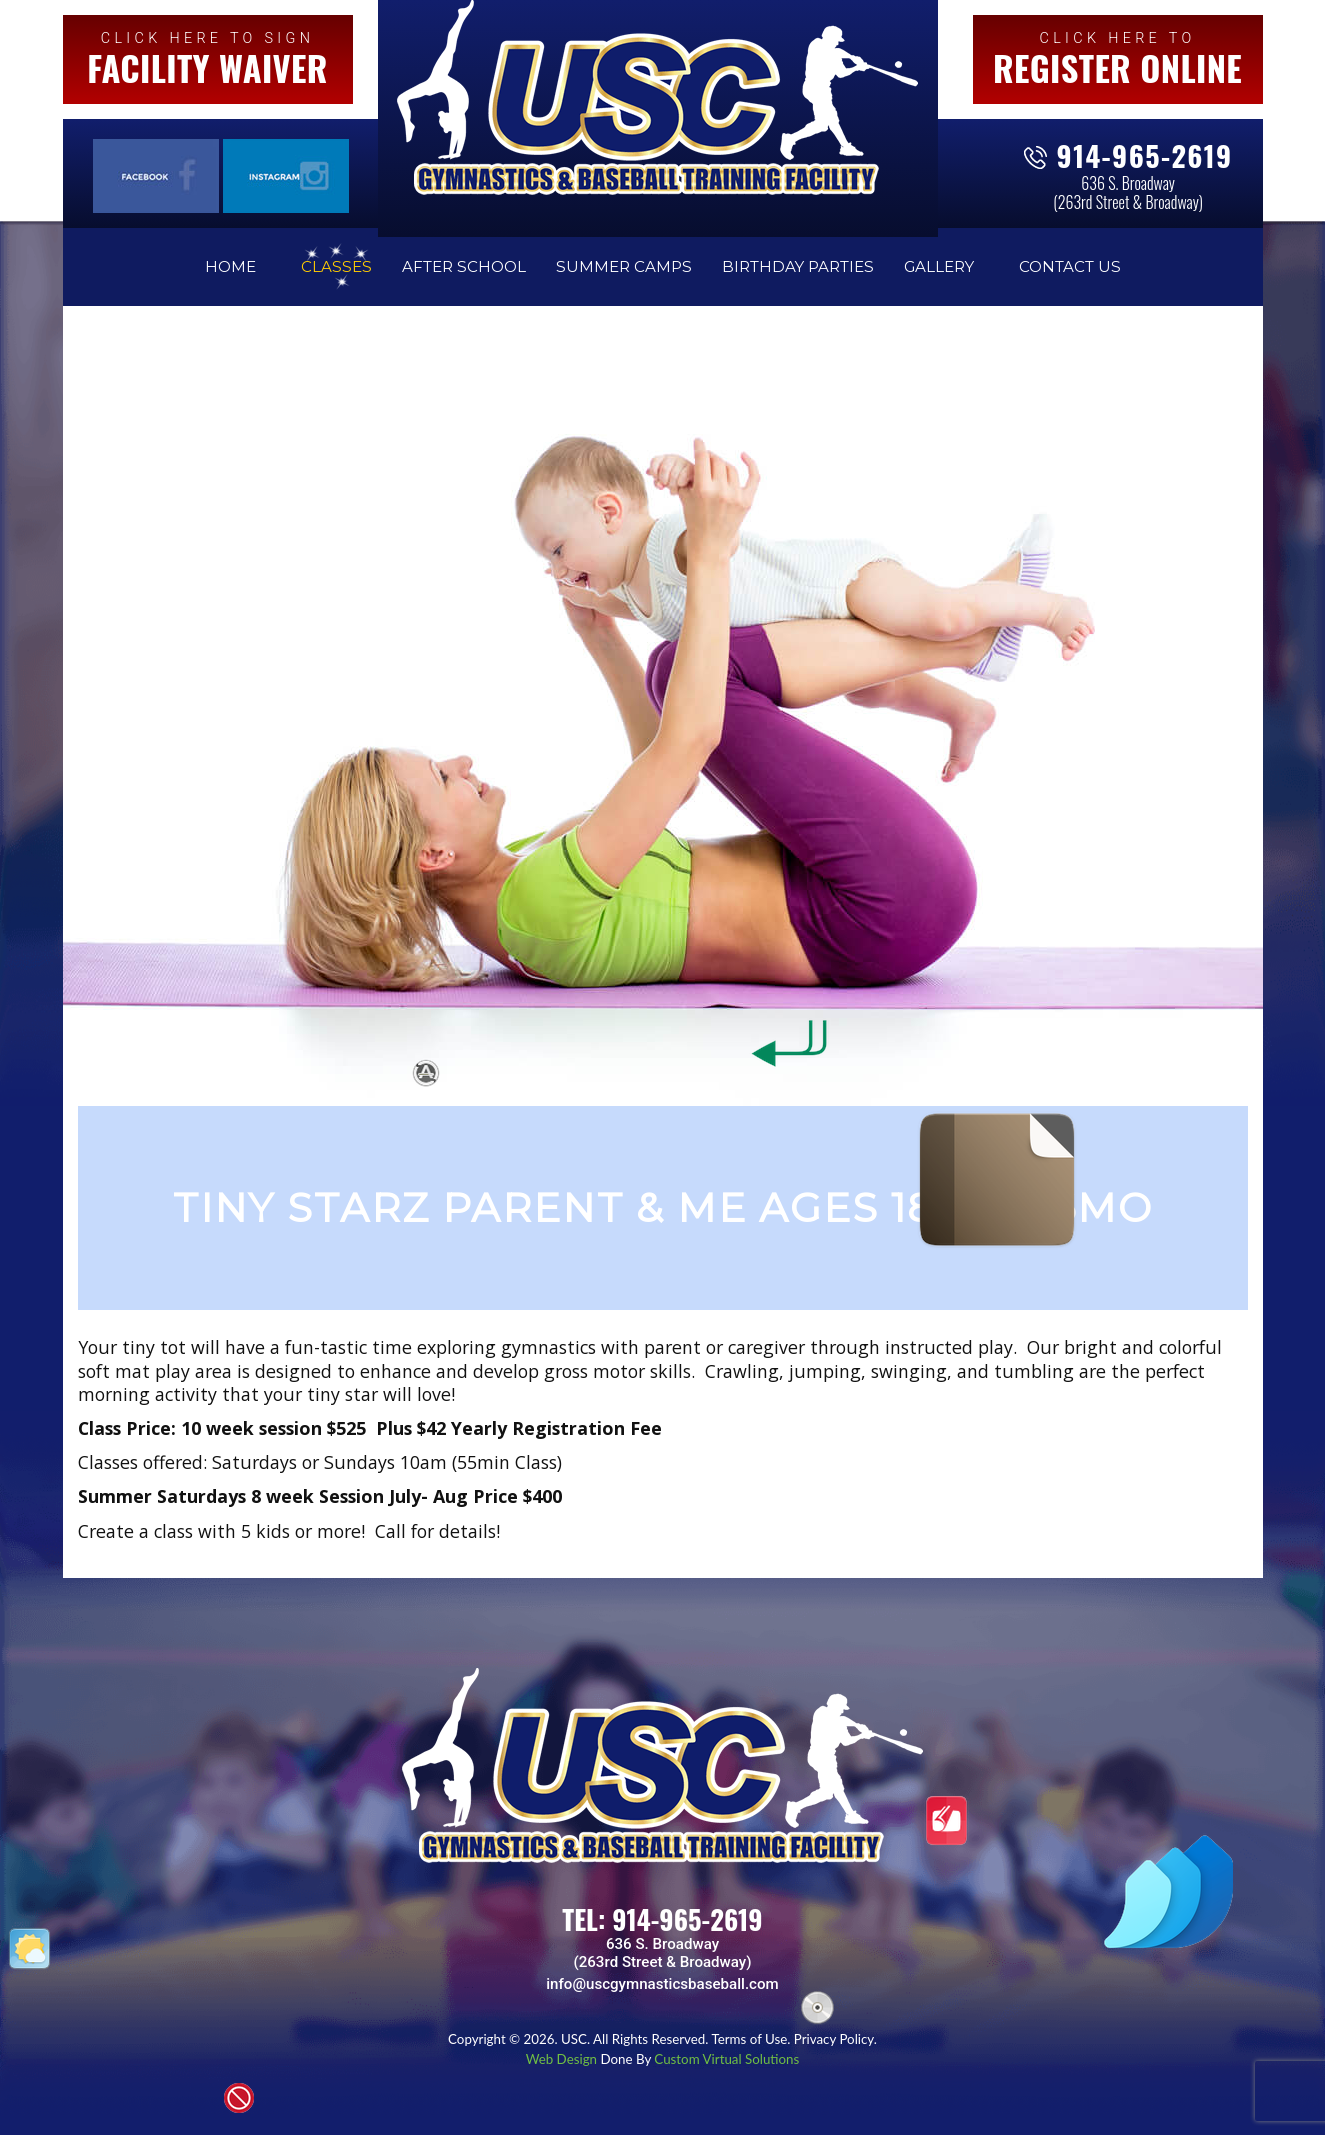  What do you see at coordinates (788, 1043) in the screenshot?
I see `reply all to an email message` at bounding box center [788, 1043].